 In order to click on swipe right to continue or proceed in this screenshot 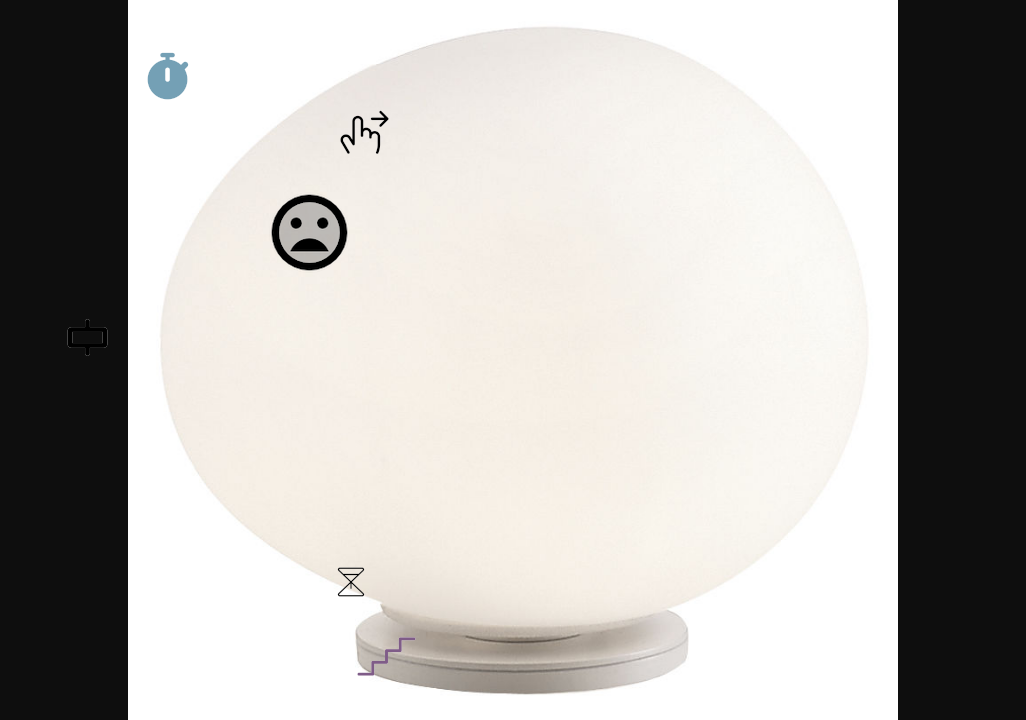, I will do `click(362, 134)`.